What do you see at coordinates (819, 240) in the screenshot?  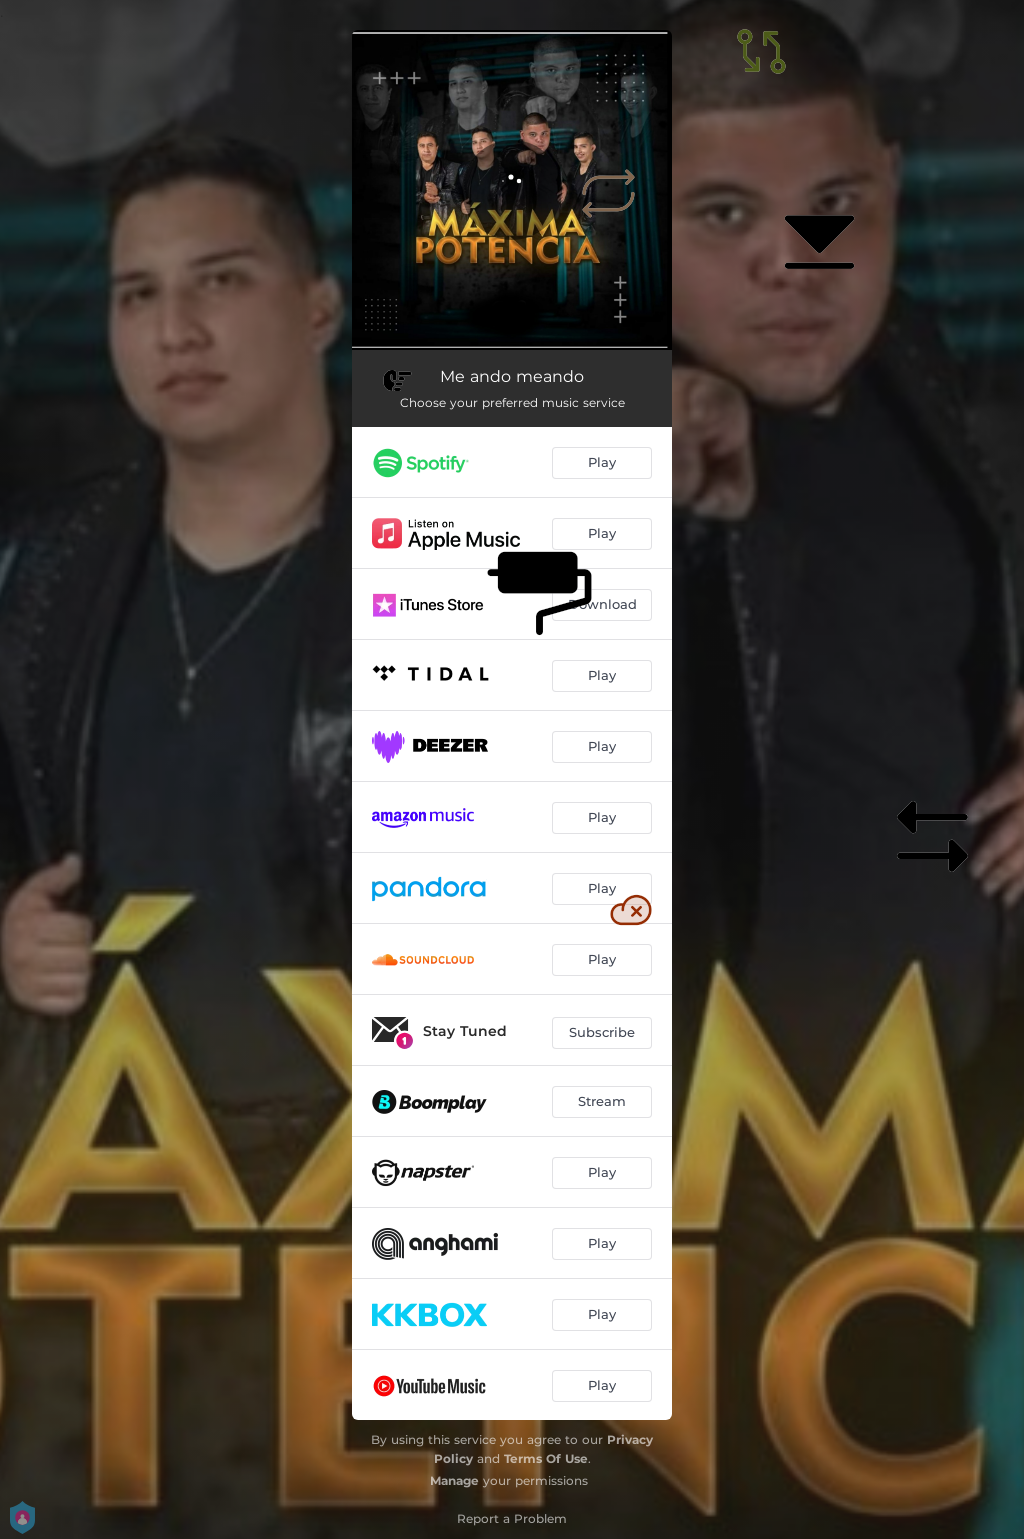 I see `scroll to bottom of page or content` at bounding box center [819, 240].